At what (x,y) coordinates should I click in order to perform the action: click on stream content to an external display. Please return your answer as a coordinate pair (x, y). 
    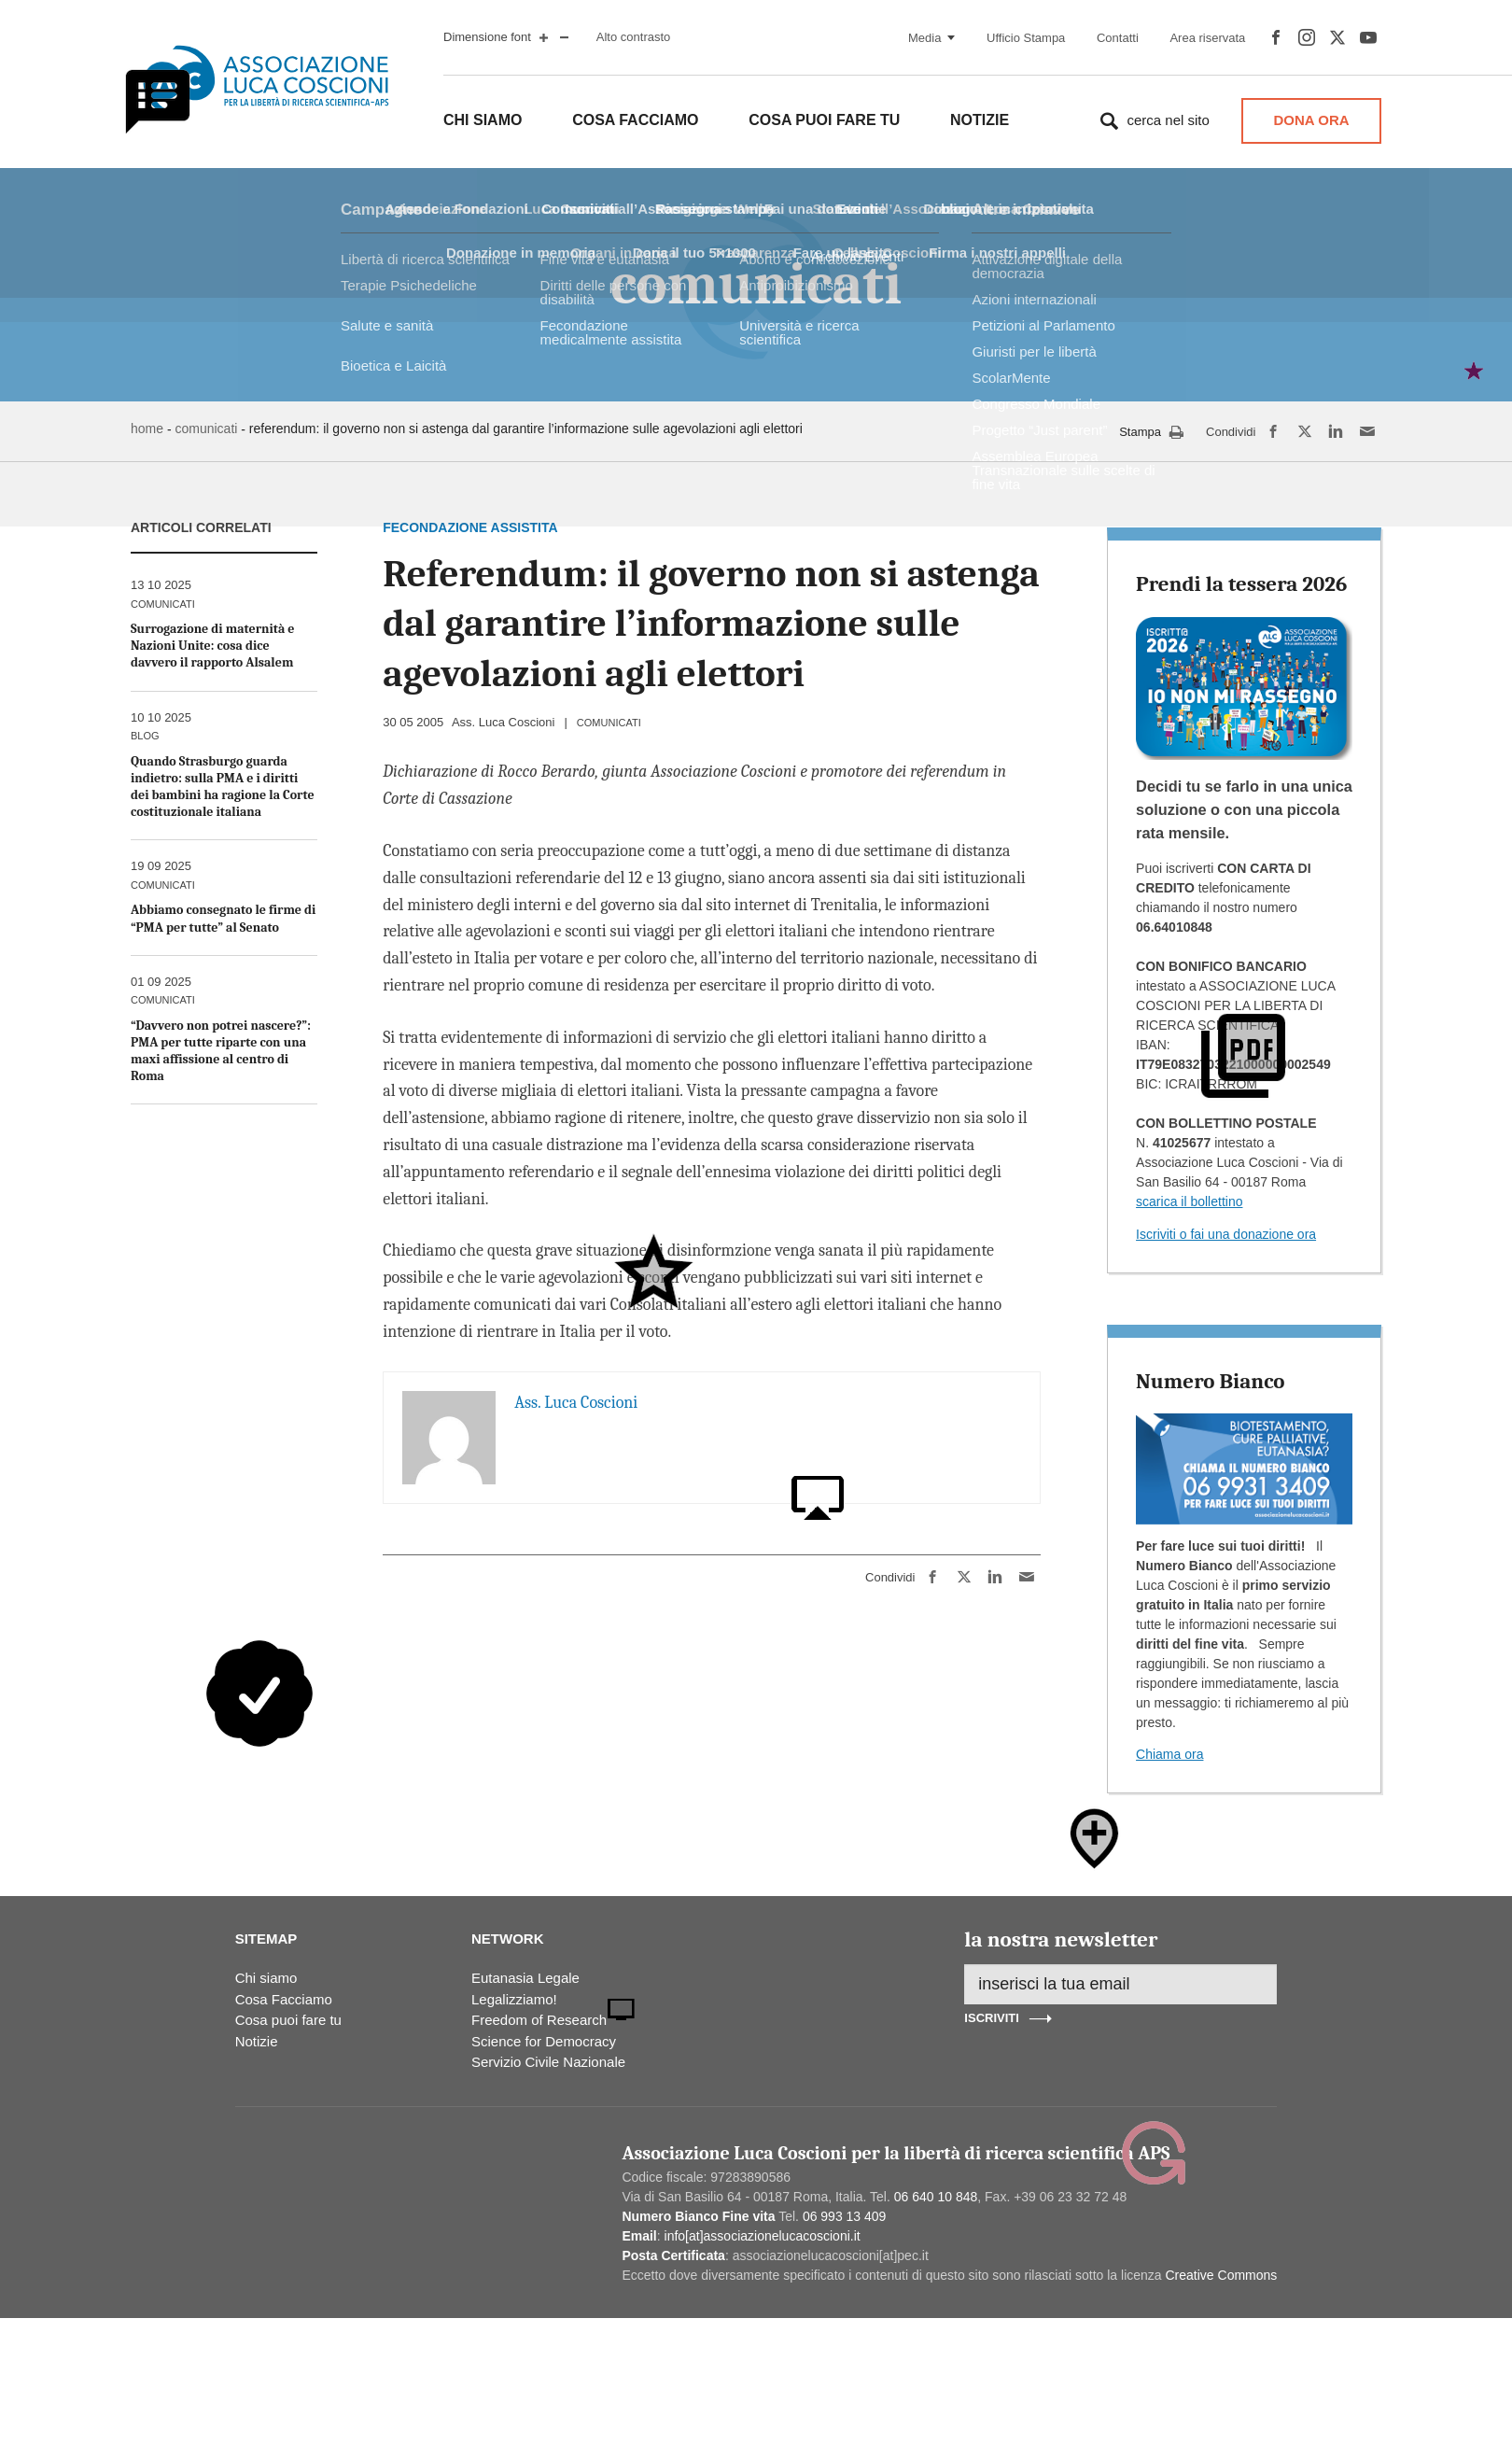
    Looking at the image, I should click on (818, 1497).